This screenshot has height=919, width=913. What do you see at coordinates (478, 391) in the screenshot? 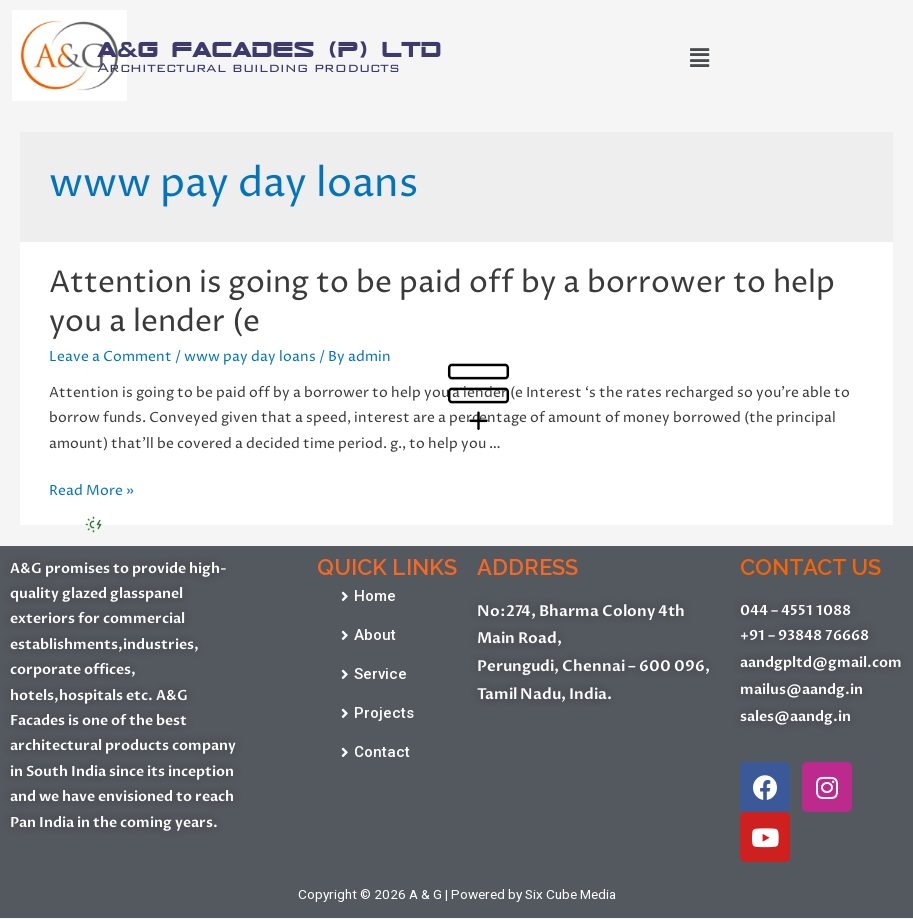
I see `add a new row at the bottom` at bounding box center [478, 391].